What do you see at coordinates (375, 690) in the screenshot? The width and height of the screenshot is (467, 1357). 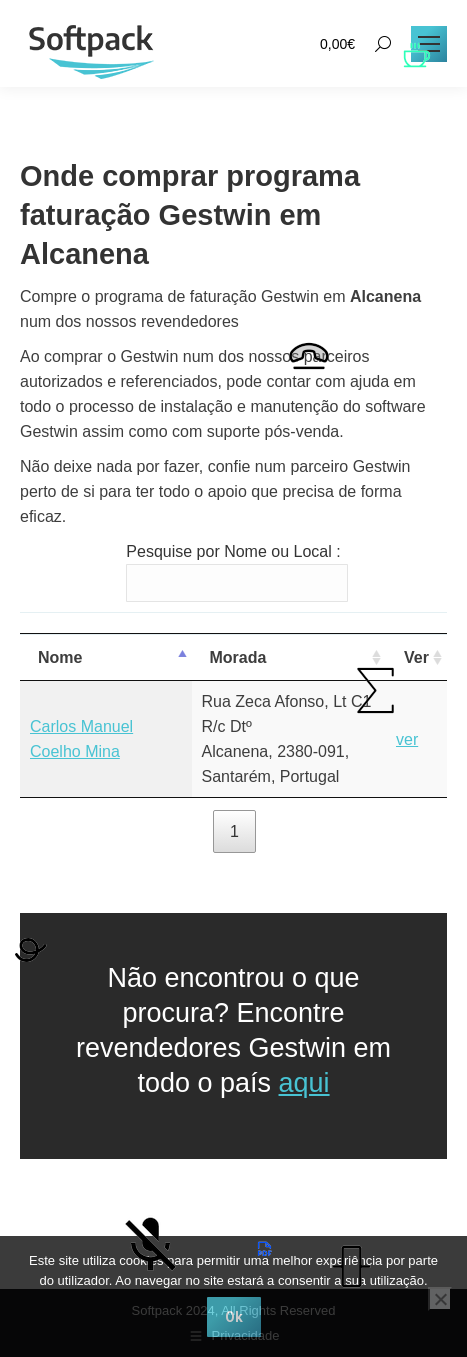 I see `calculate sum or total` at bounding box center [375, 690].